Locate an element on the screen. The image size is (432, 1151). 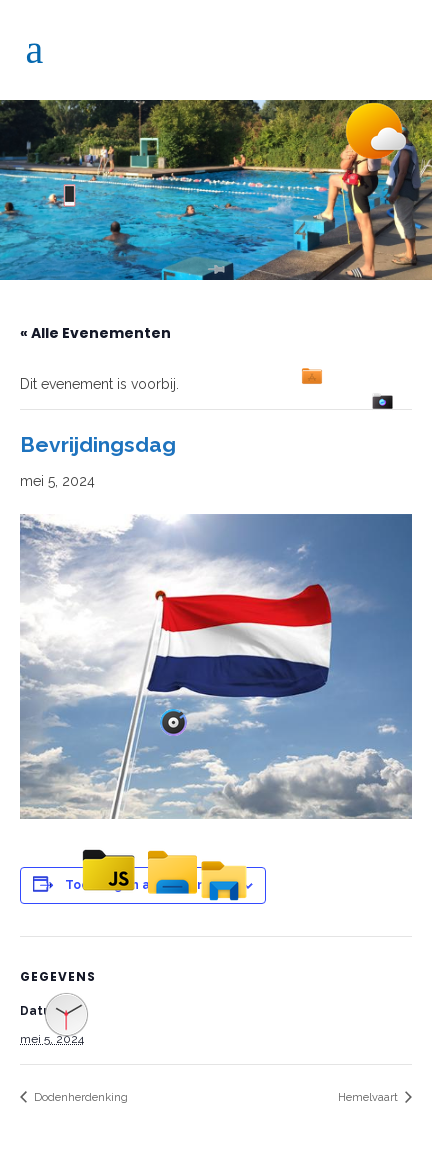
open file explorer is located at coordinates (172, 871).